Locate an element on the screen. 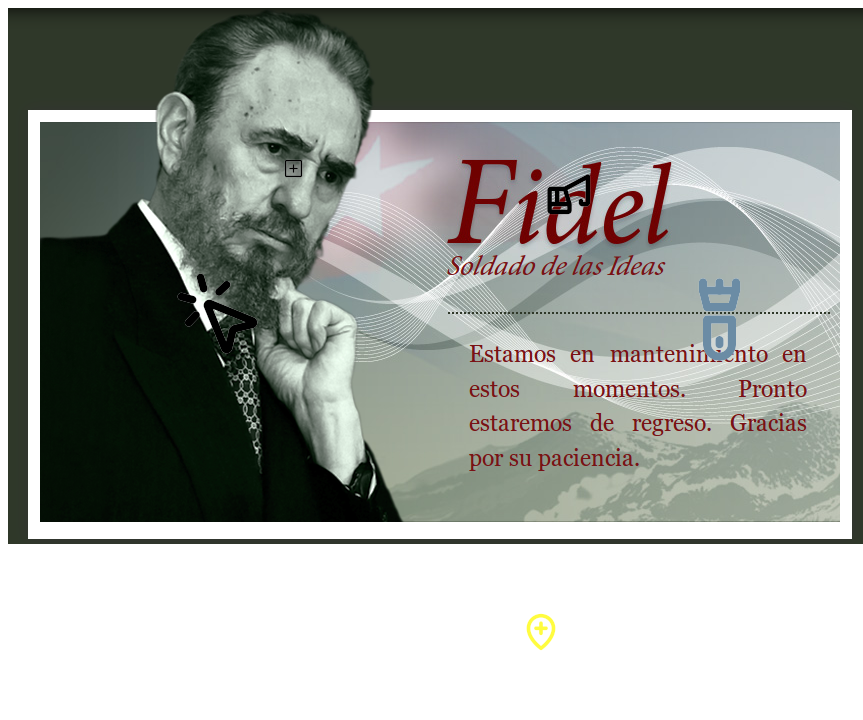 The height and width of the screenshot is (720, 863). add a new item or entry is located at coordinates (293, 168).